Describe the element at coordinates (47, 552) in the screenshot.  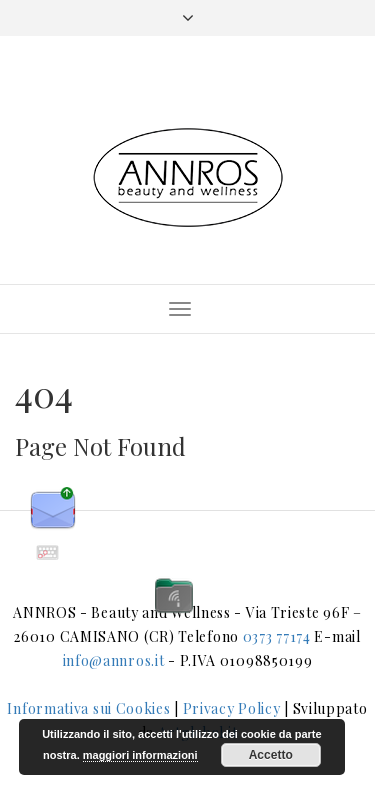
I see `access keyboard shortcut settings` at that location.